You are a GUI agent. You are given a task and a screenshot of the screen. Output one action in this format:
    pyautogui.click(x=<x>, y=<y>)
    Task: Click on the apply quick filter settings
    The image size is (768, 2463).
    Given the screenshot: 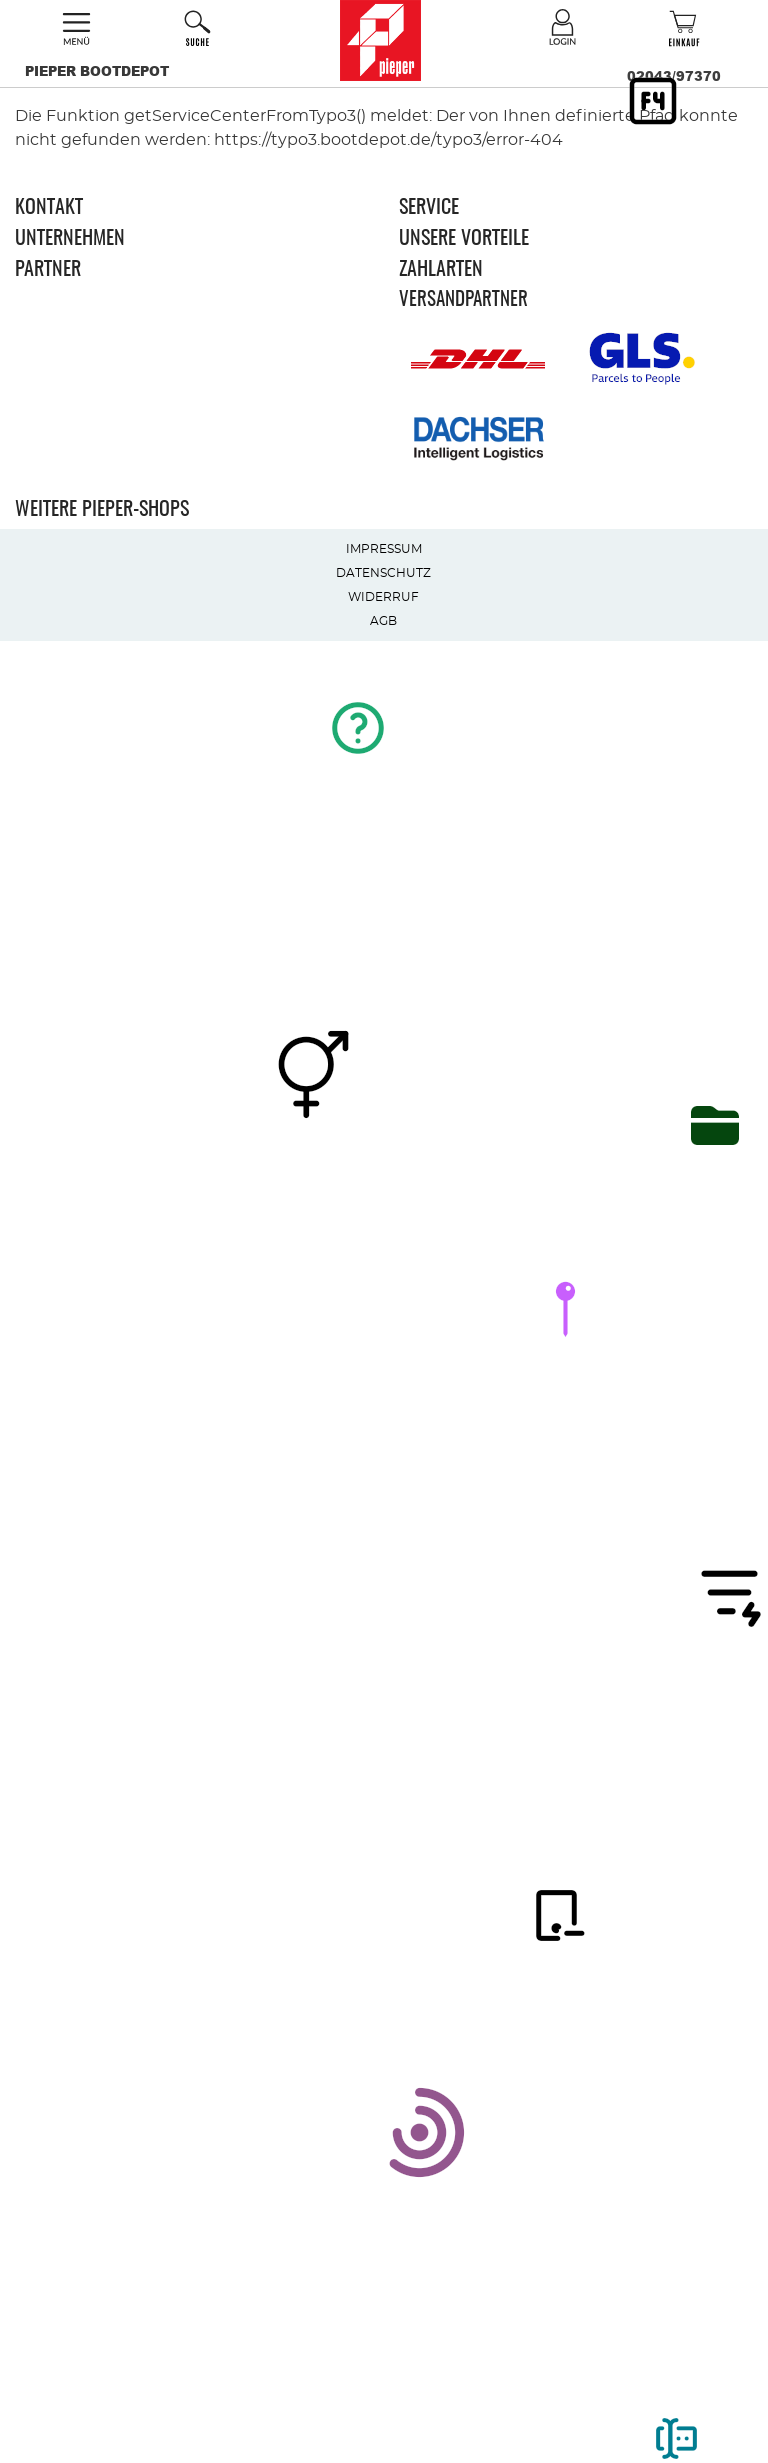 What is the action you would take?
    pyautogui.click(x=729, y=1592)
    